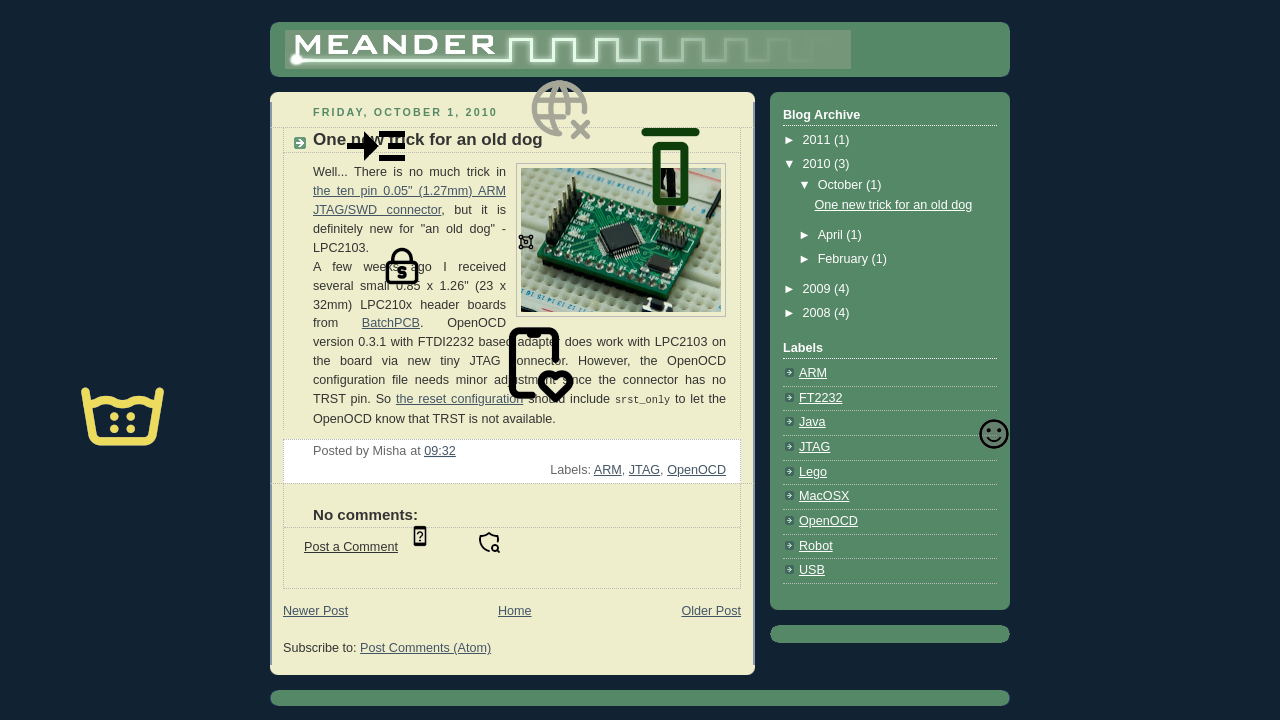 The image size is (1280, 720). I want to click on wash at medium-high temperature setting, so click(122, 416).